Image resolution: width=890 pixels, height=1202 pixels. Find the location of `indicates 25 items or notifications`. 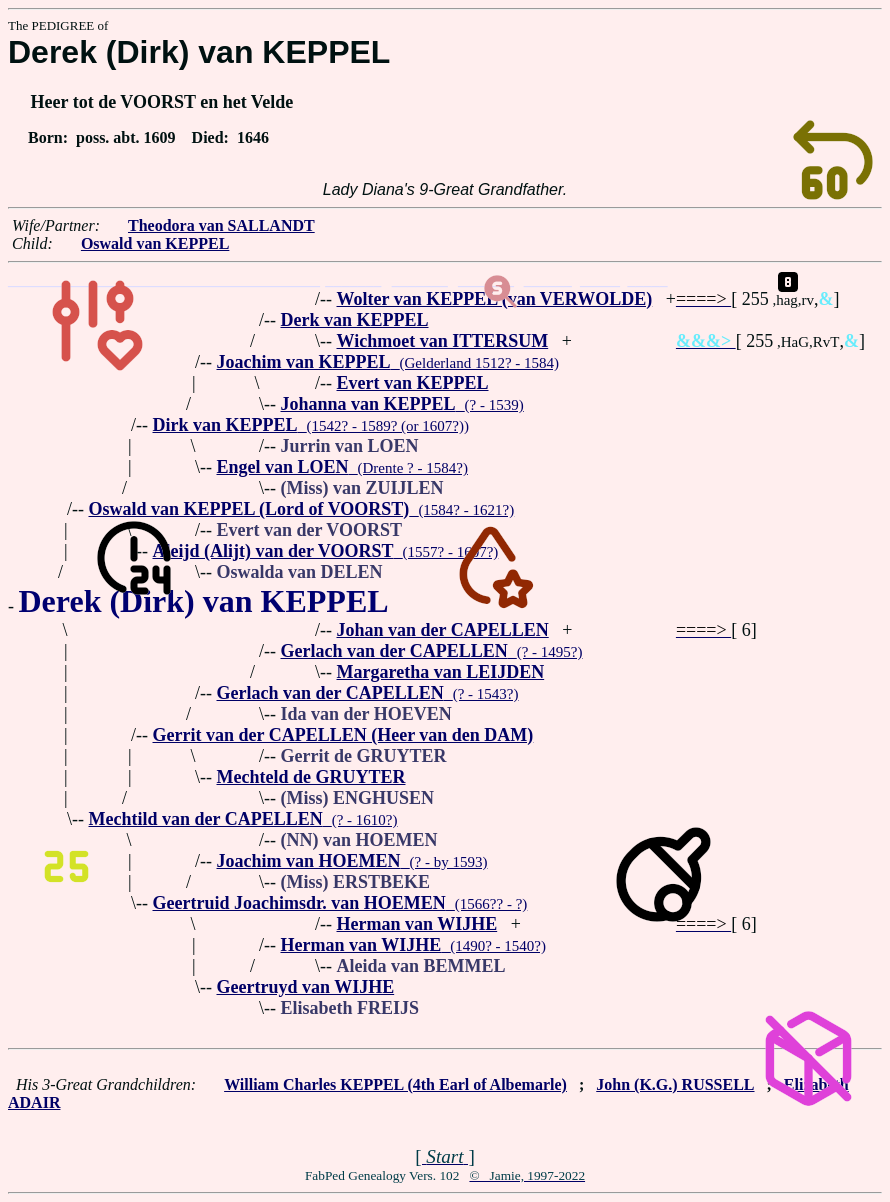

indicates 25 items or notifications is located at coordinates (66, 866).